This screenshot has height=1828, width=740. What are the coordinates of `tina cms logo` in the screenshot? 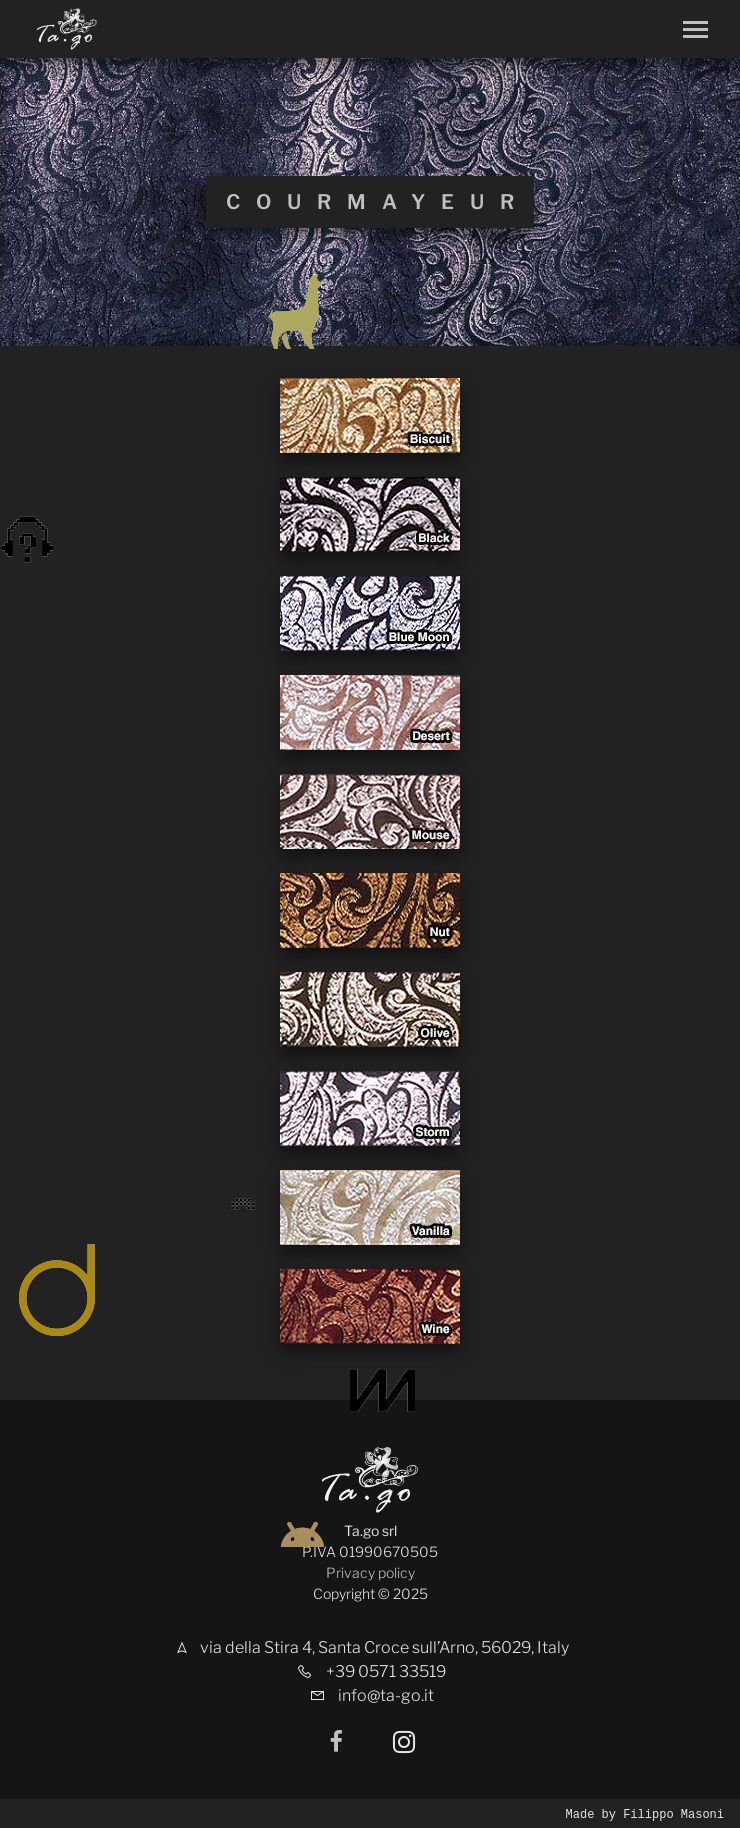 It's located at (295, 311).